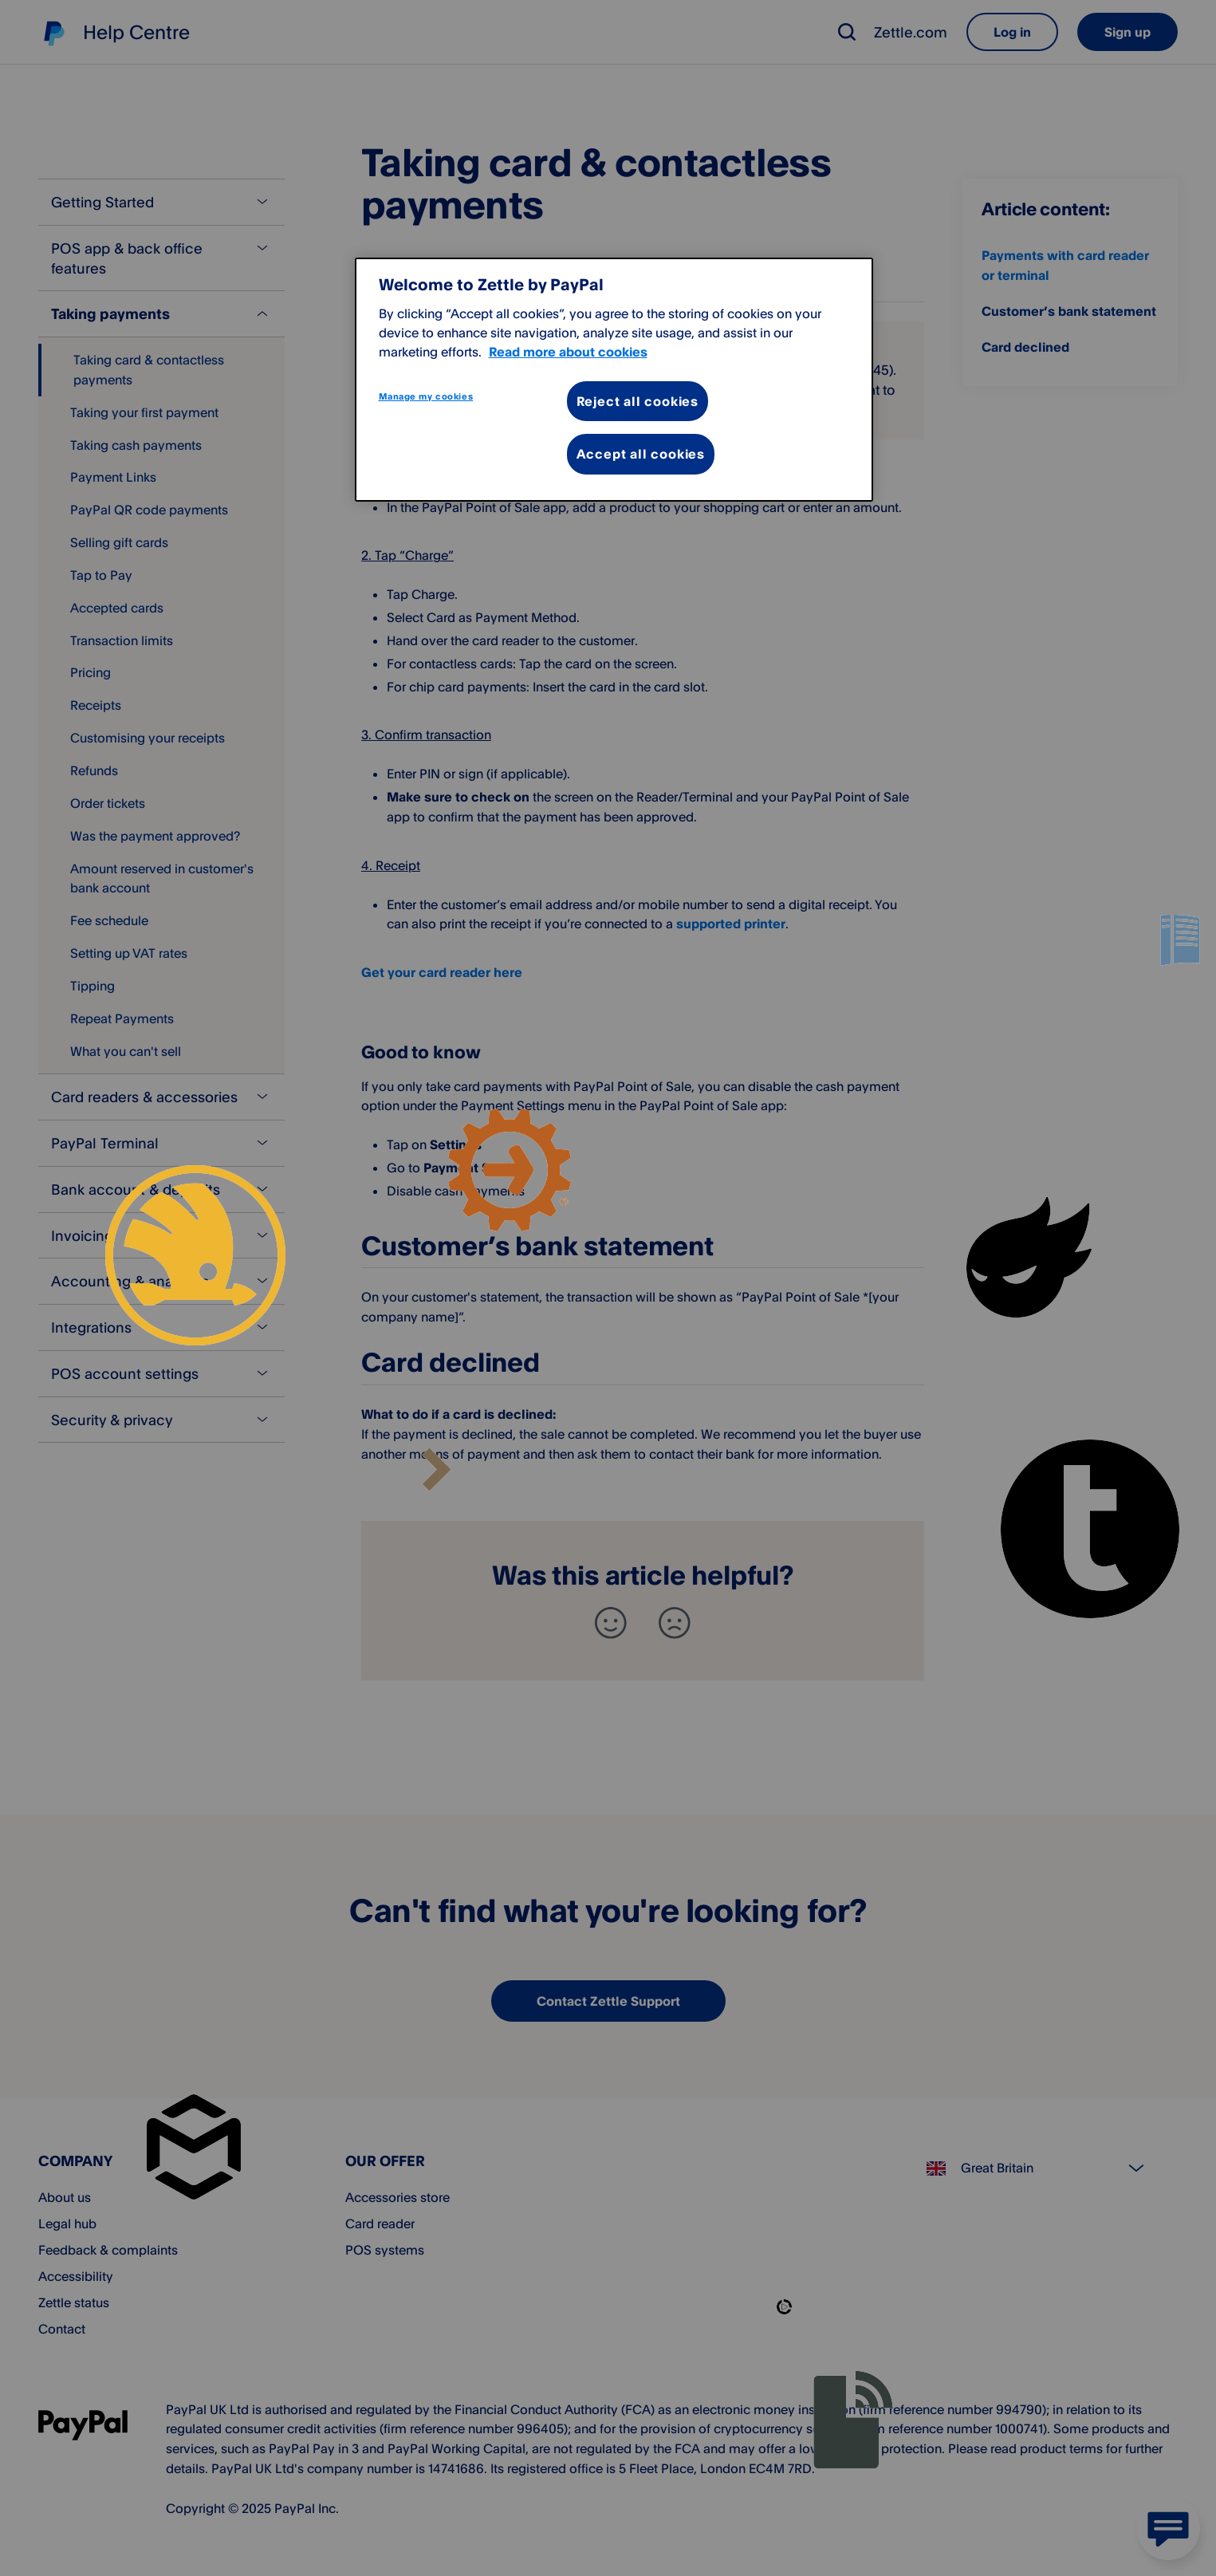 This screenshot has width=1216, height=2576. Describe the element at coordinates (510, 1170) in the screenshot. I see `inductive automation company logo` at that location.